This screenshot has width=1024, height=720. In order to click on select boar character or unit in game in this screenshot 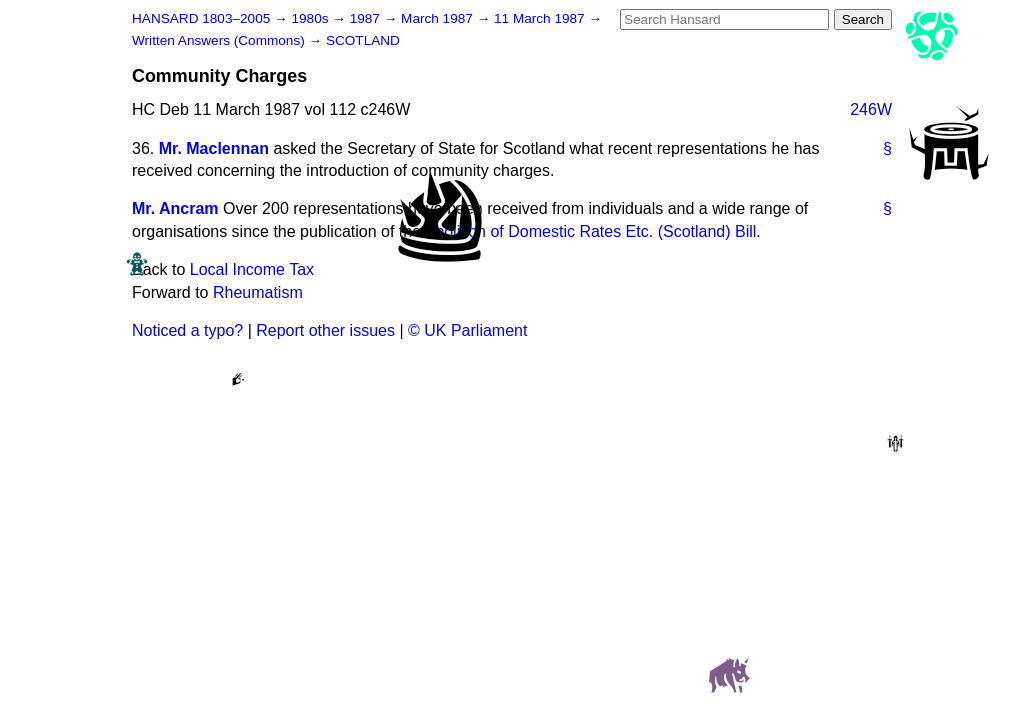, I will do `click(729, 674)`.